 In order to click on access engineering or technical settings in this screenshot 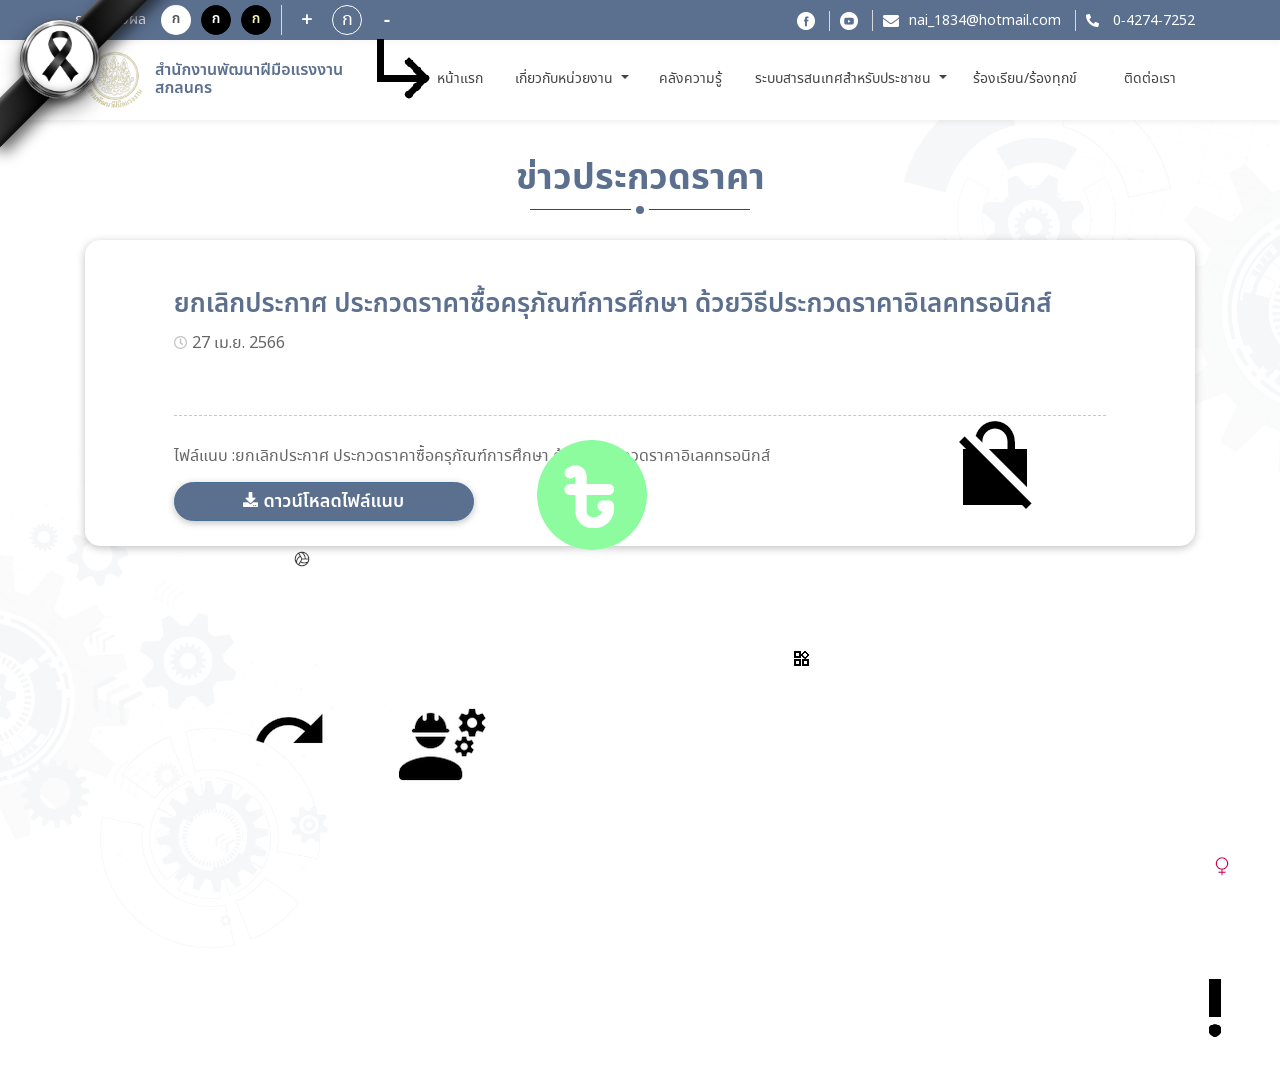, I will do `click(442, 744)`.